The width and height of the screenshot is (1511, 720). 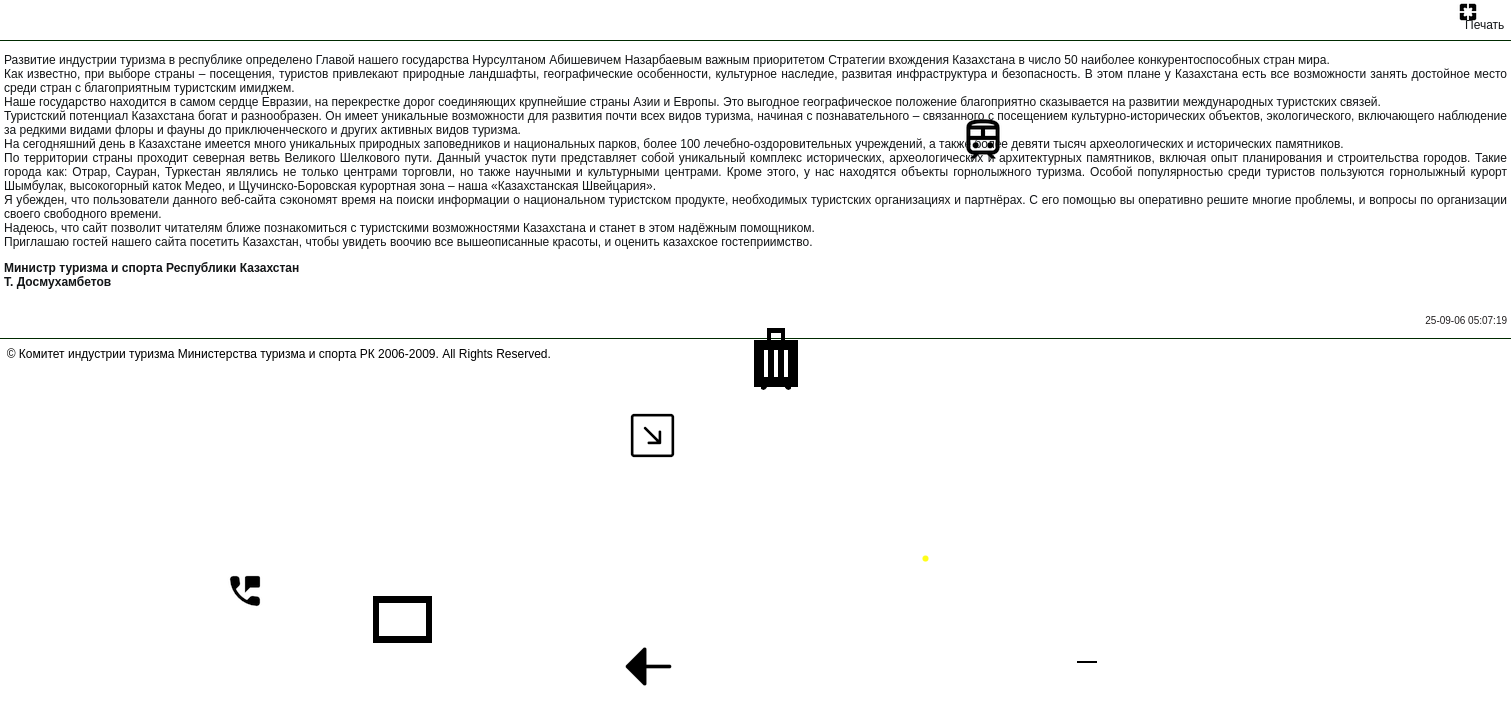 I want to click on no wifi connection available, so click(x=925, y=534).